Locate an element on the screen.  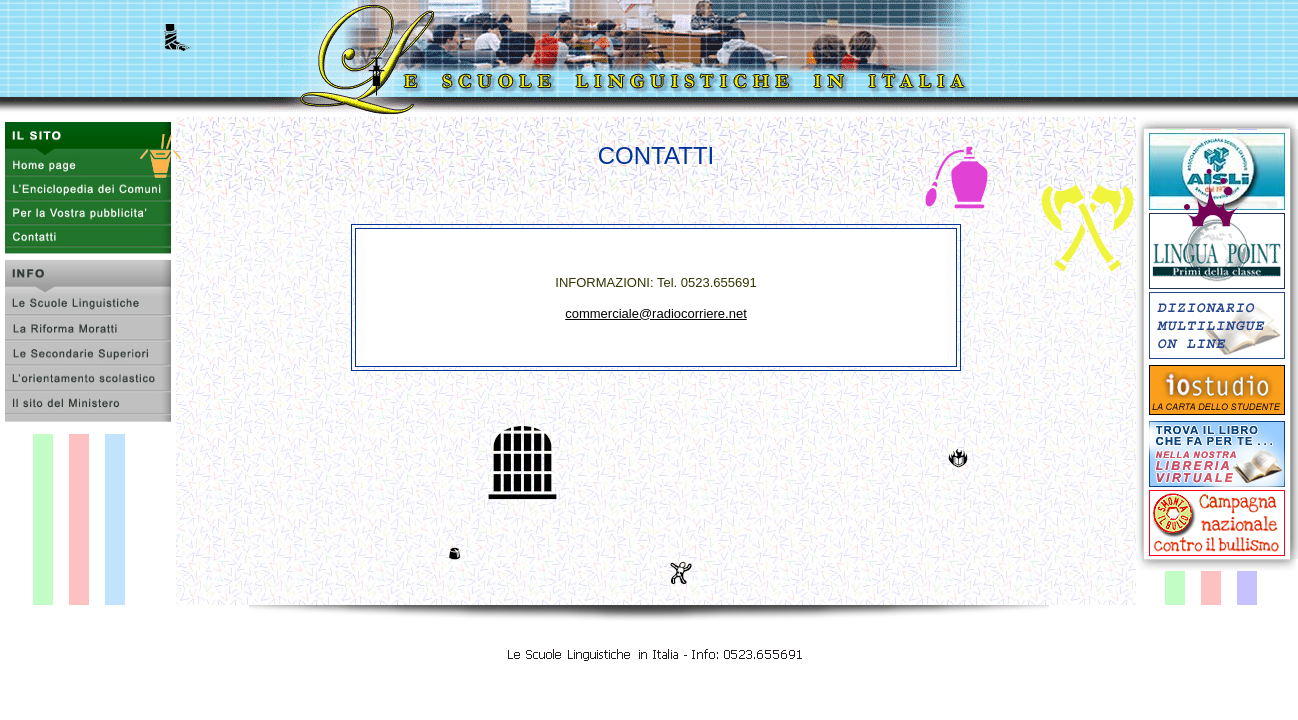
access combat or battle features is located at coordinates (1087, 228).